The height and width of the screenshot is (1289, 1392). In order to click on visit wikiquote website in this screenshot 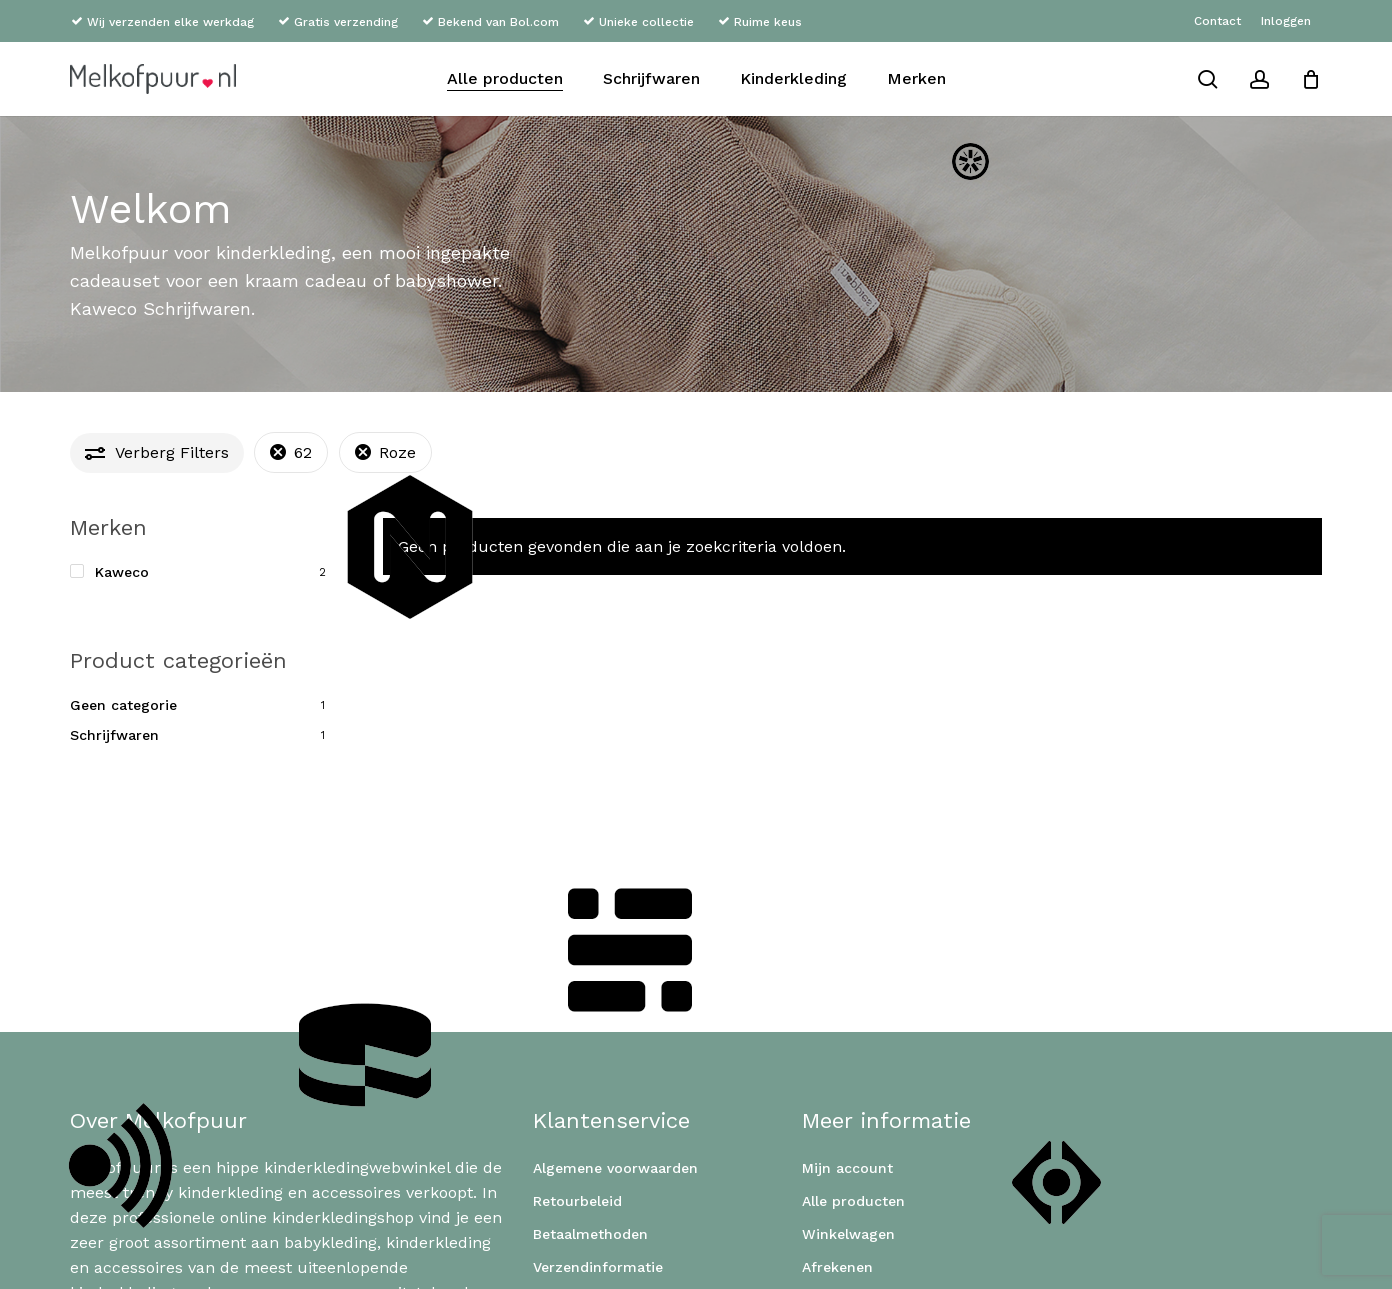, I will do `click(120, 1165)`.